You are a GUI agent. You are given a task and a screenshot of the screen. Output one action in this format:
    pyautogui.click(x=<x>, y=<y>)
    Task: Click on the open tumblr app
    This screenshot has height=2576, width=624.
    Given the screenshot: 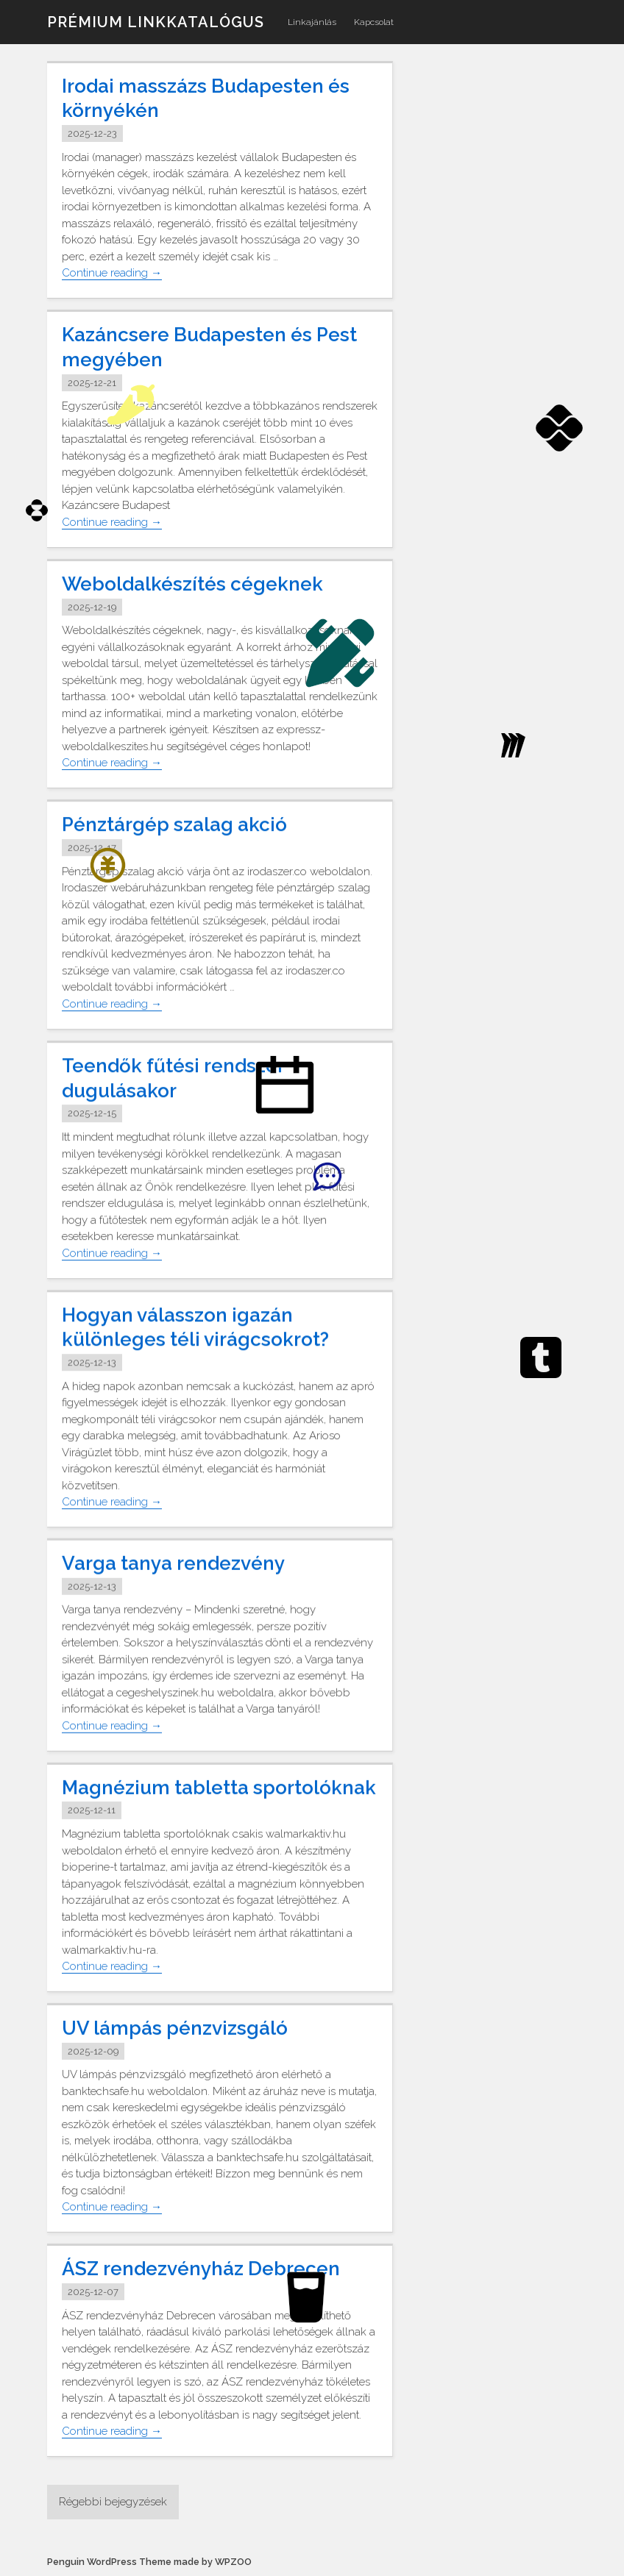 What is the action you would take?
    pyautogui.click(x=541, y=1357)
    